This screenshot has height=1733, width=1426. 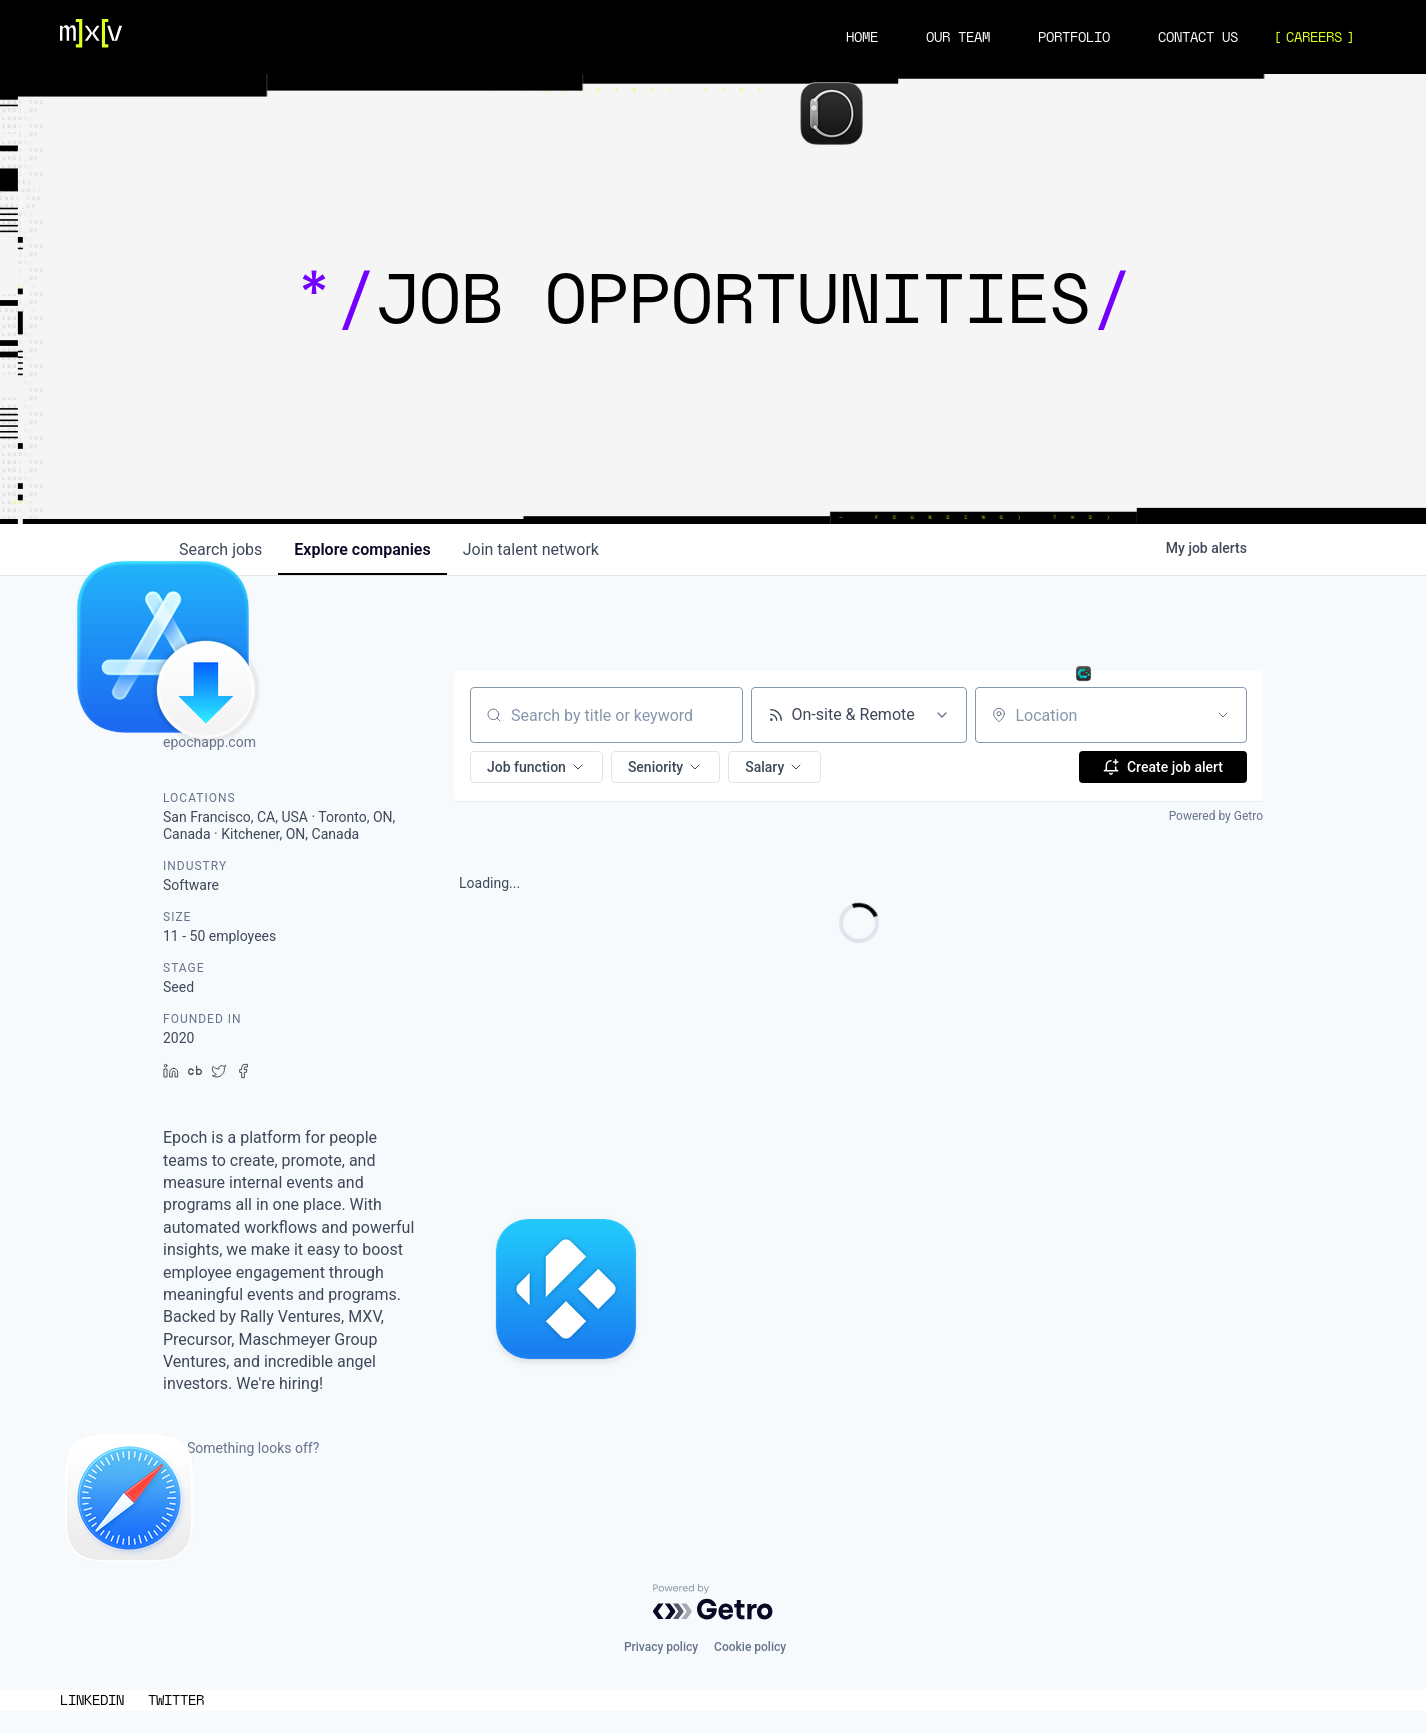 I want to click on open Safari web browser, so click(x=129, y=1498).